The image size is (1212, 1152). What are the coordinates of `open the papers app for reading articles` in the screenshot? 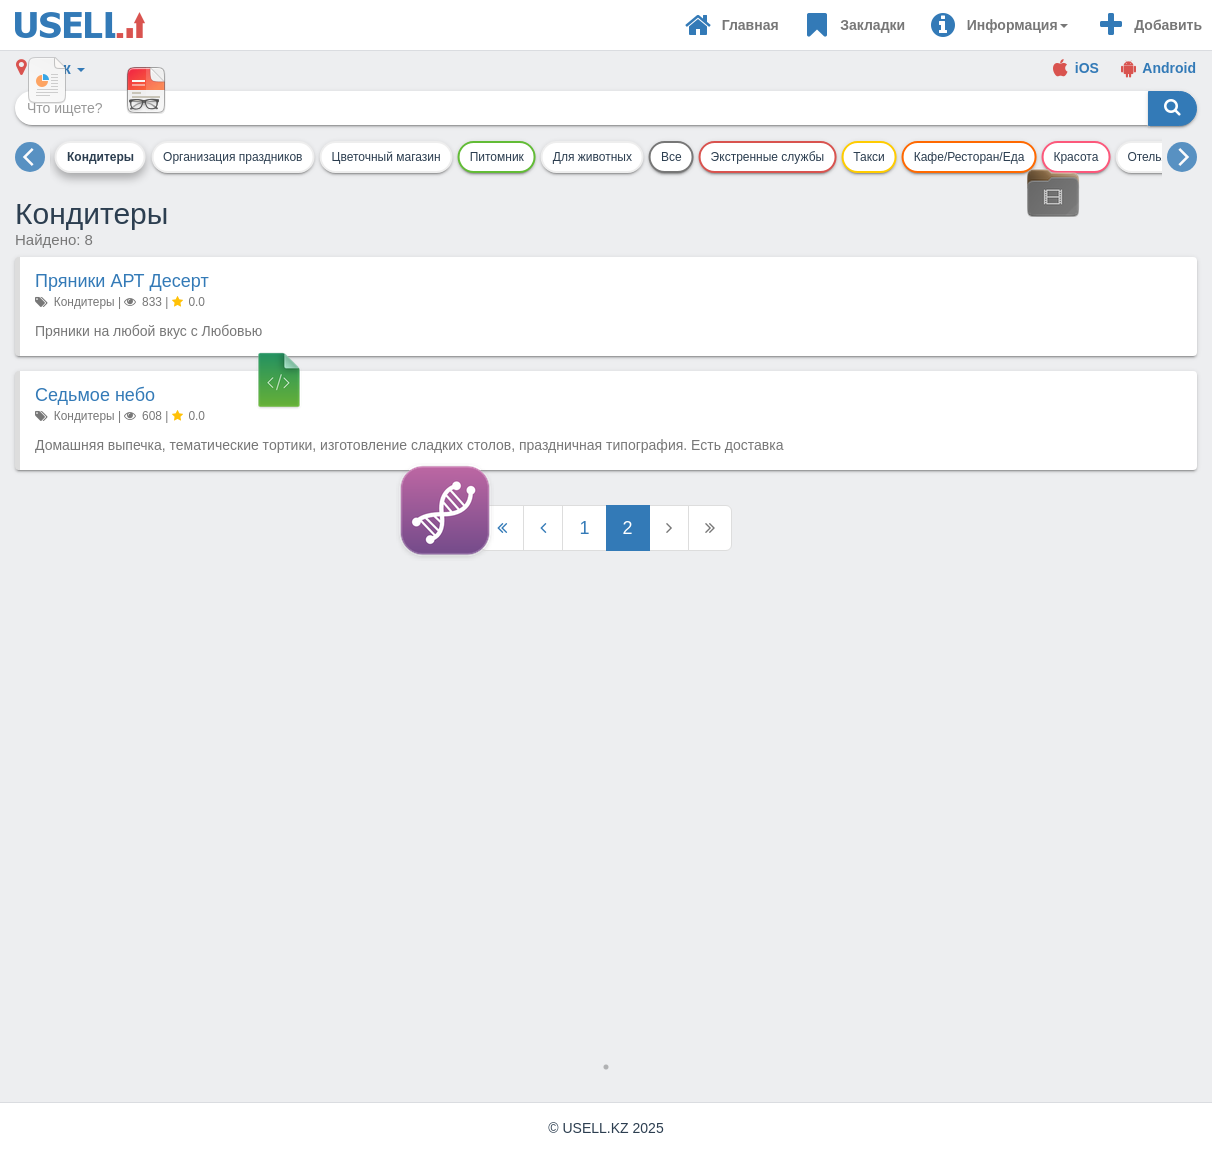 It's located at (146, 90).